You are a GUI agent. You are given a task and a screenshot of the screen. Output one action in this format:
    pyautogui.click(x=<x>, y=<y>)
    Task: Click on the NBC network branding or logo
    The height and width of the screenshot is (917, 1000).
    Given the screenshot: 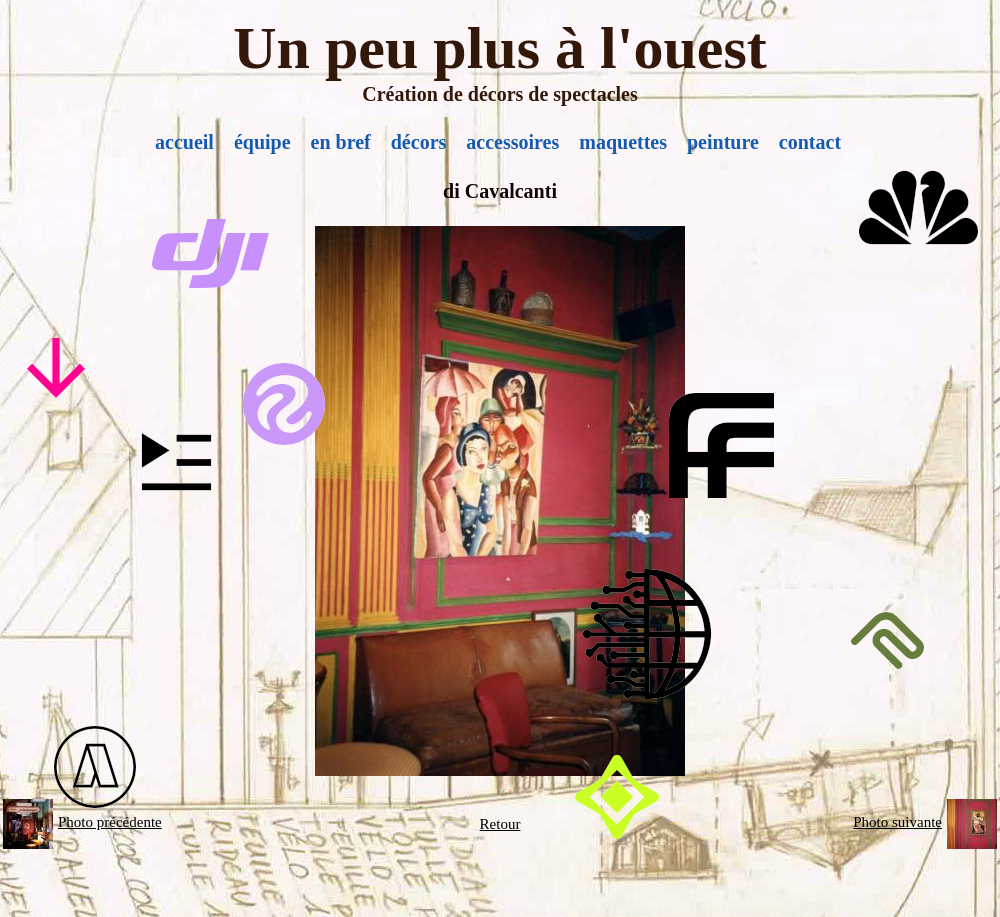 What is the action you would take?
    pyautogui.click(x=918, y=207)
    